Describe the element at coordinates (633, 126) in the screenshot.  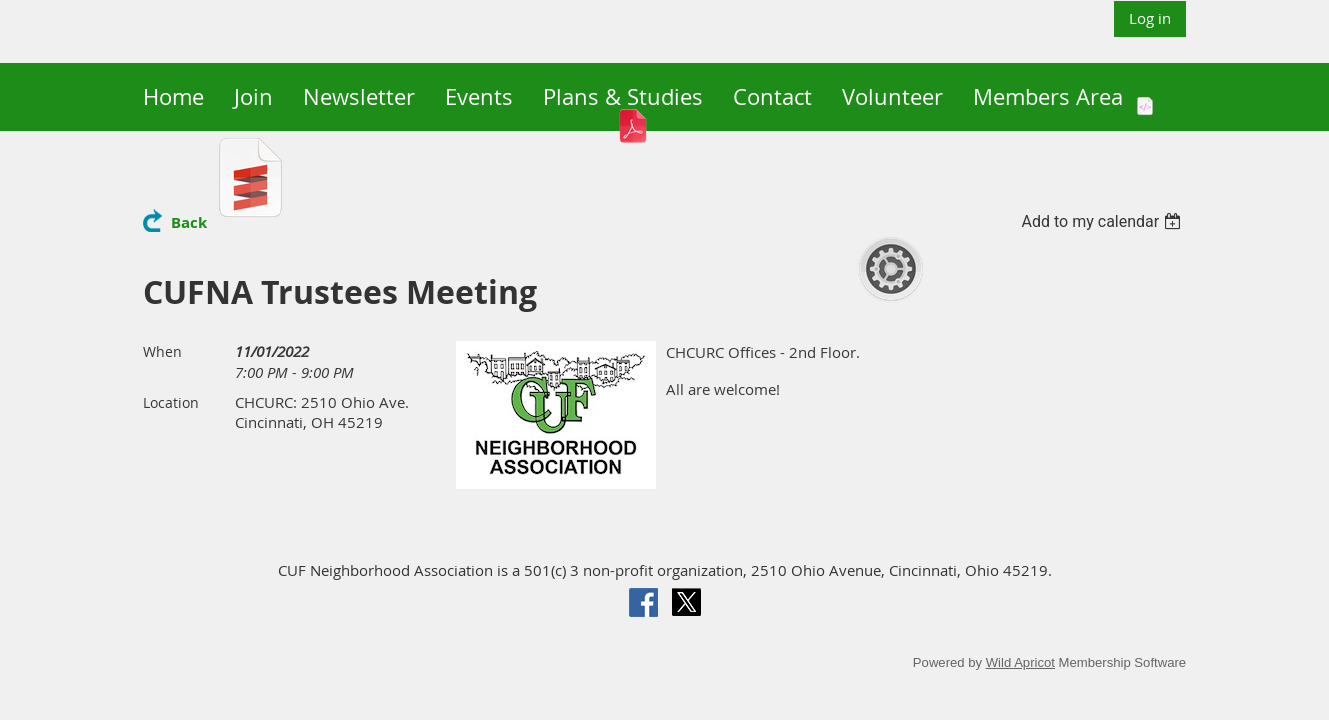
I see `a pdf document file` at that location.